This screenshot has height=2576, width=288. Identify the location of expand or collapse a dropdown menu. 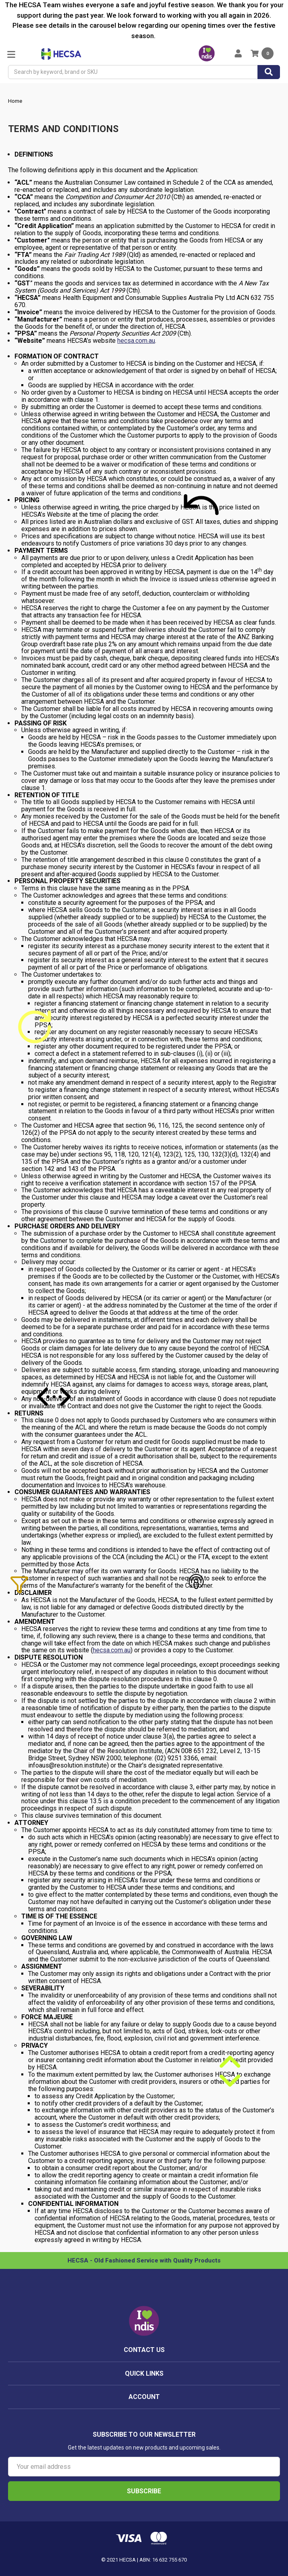
(230, 2071).